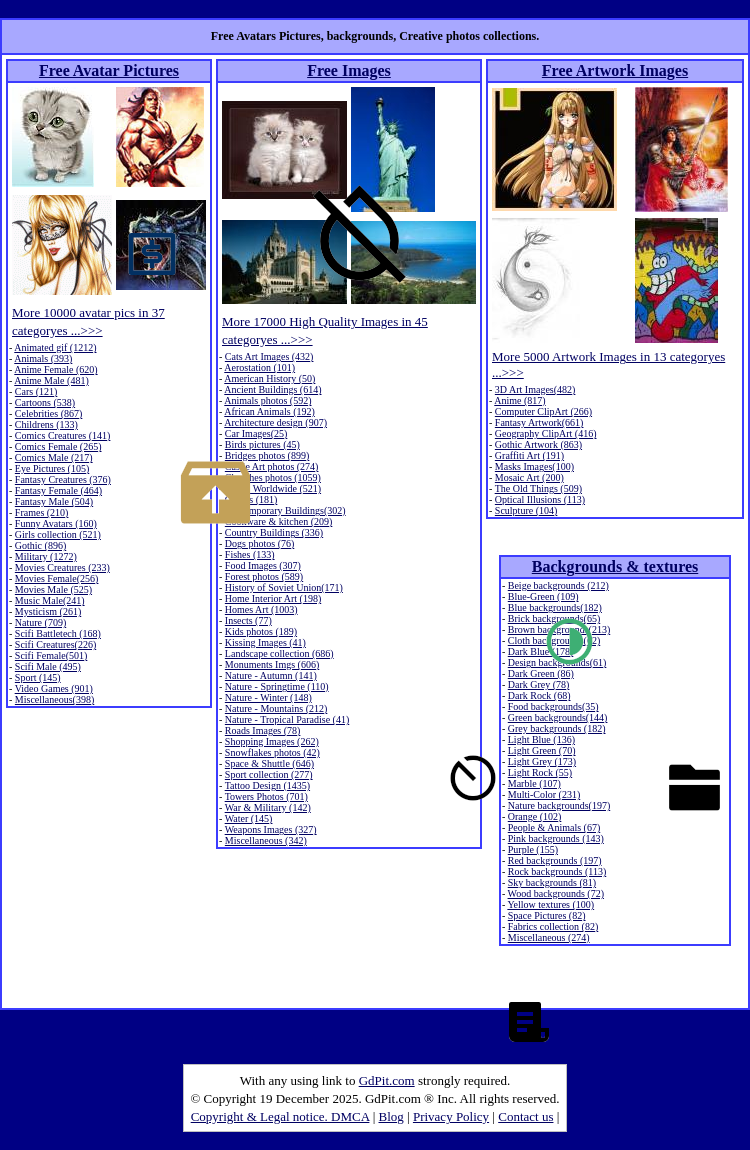 Image resolution: width=750 pixels, height=1150 pixels. What do you see at coordinates (694, 787) in the screenshot?
I see `open folder to view files` at bounding box center [694, 787].